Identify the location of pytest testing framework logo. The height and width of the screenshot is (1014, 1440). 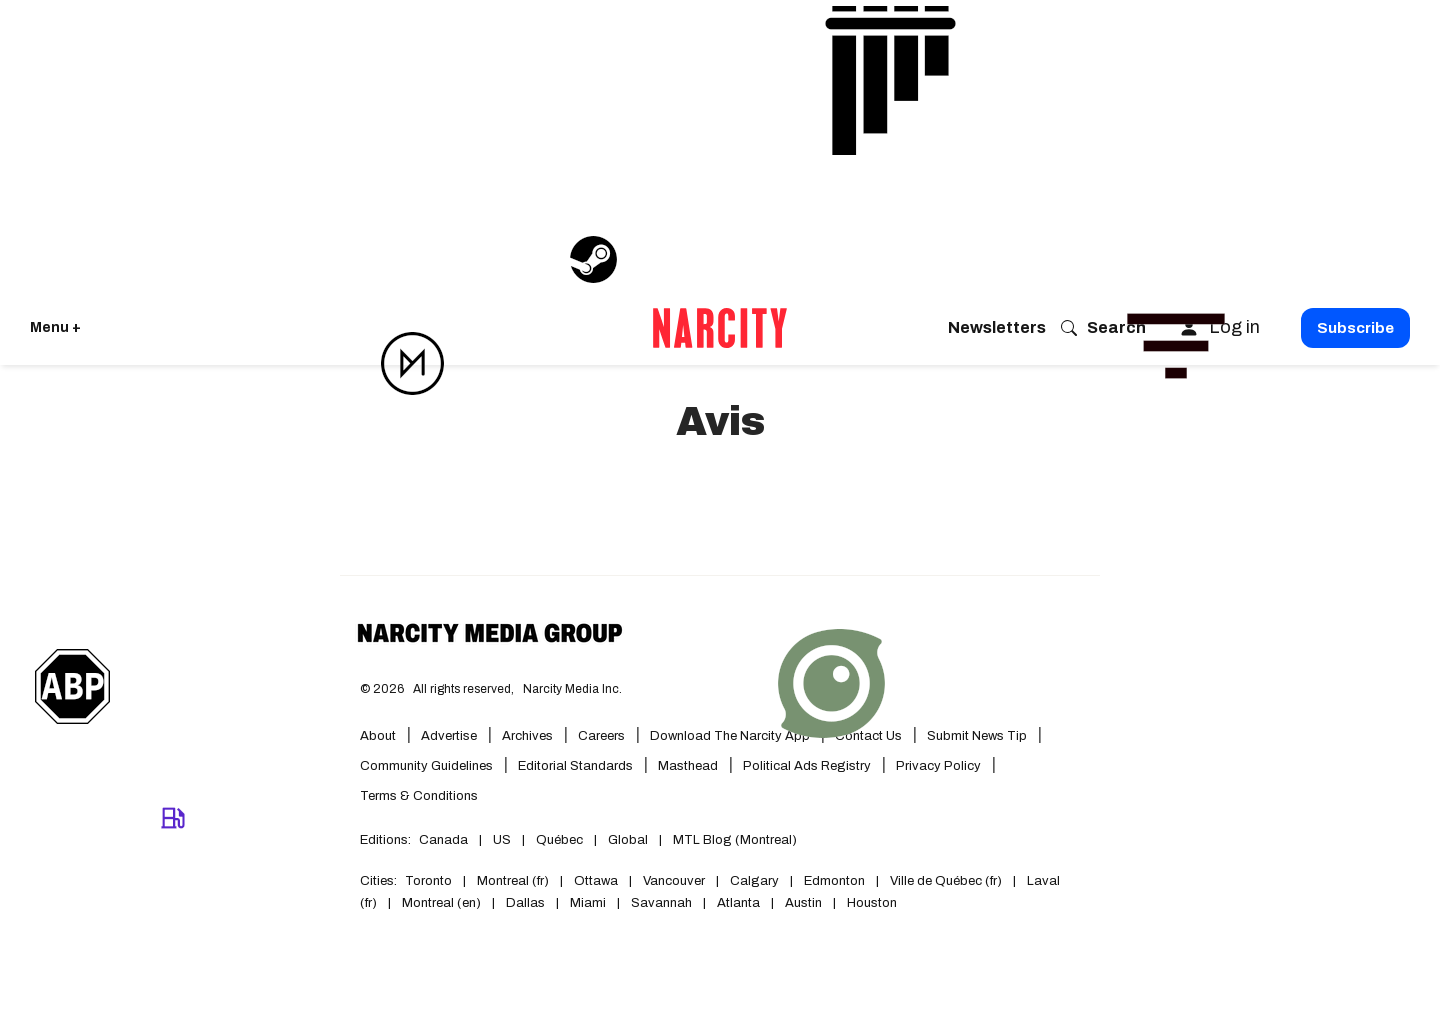
(890, 80).